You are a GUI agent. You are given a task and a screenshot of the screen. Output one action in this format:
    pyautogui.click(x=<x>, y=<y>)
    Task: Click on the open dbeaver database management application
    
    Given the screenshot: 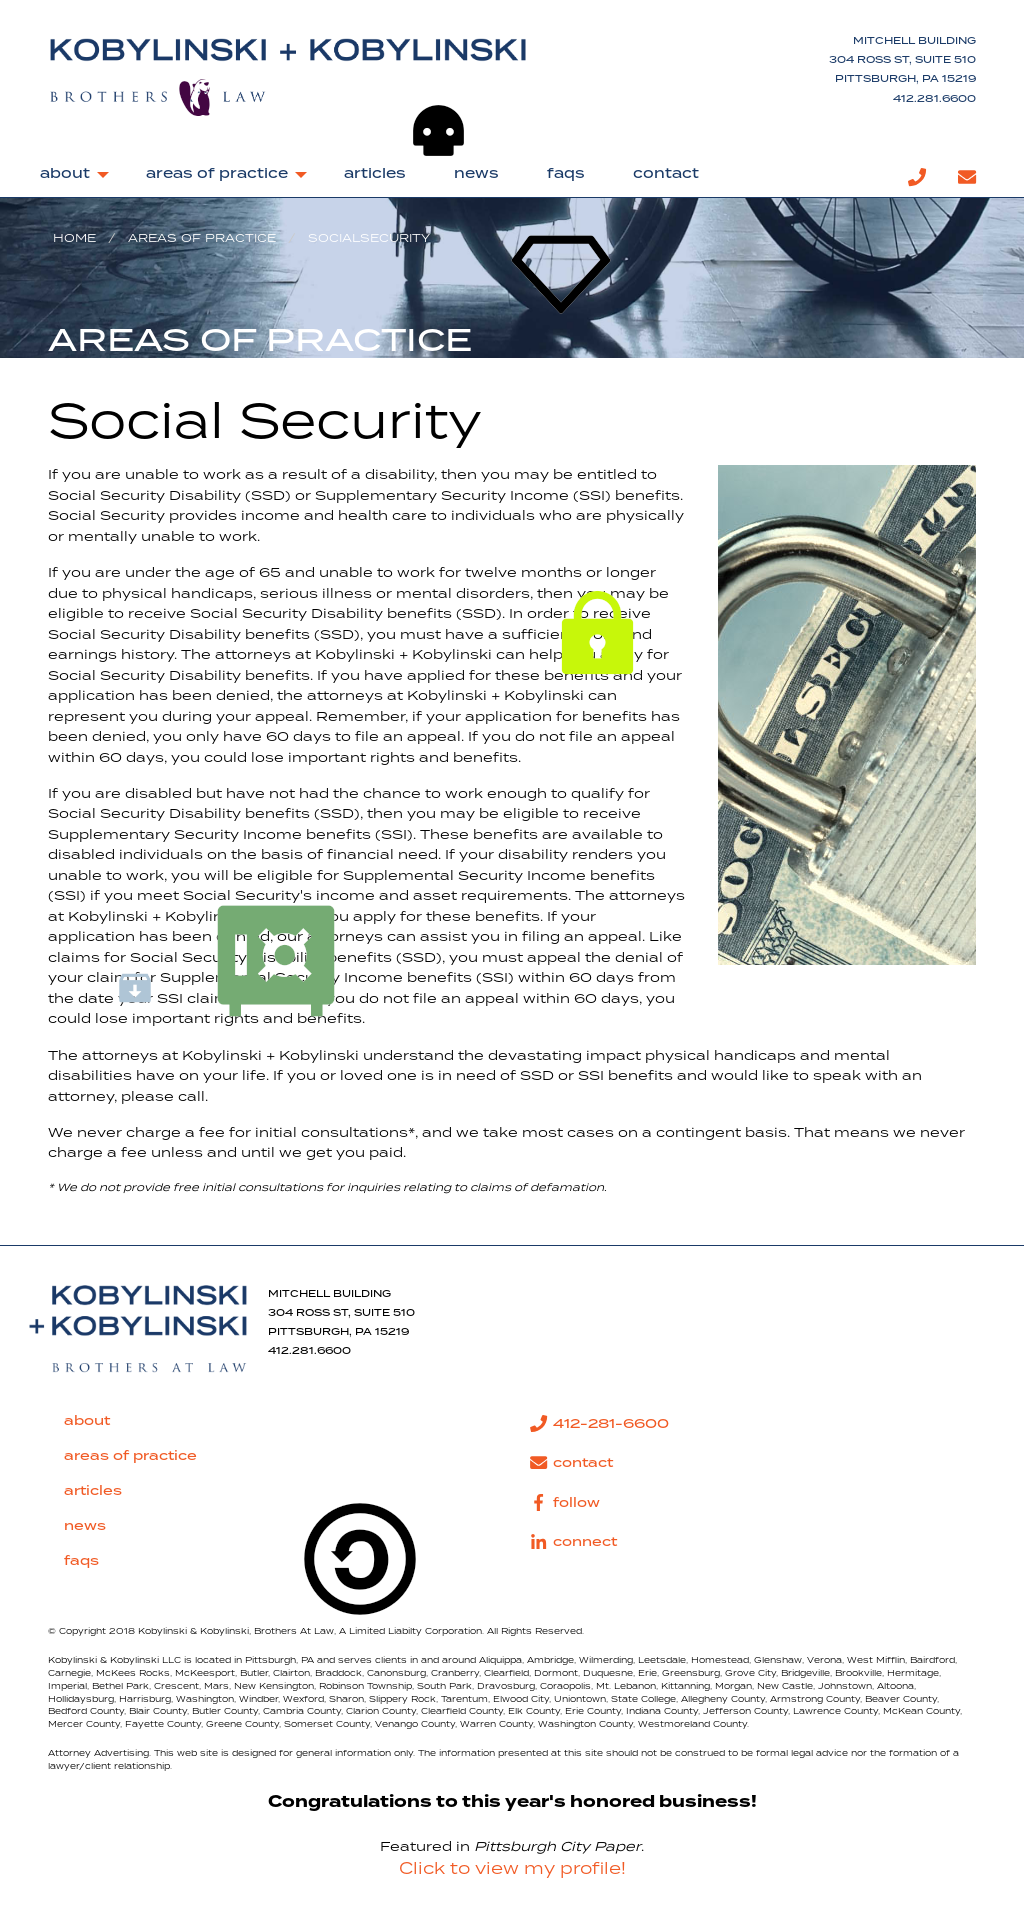 What is the action you would take?
    pyautogui.click(x=194, y=97)
    